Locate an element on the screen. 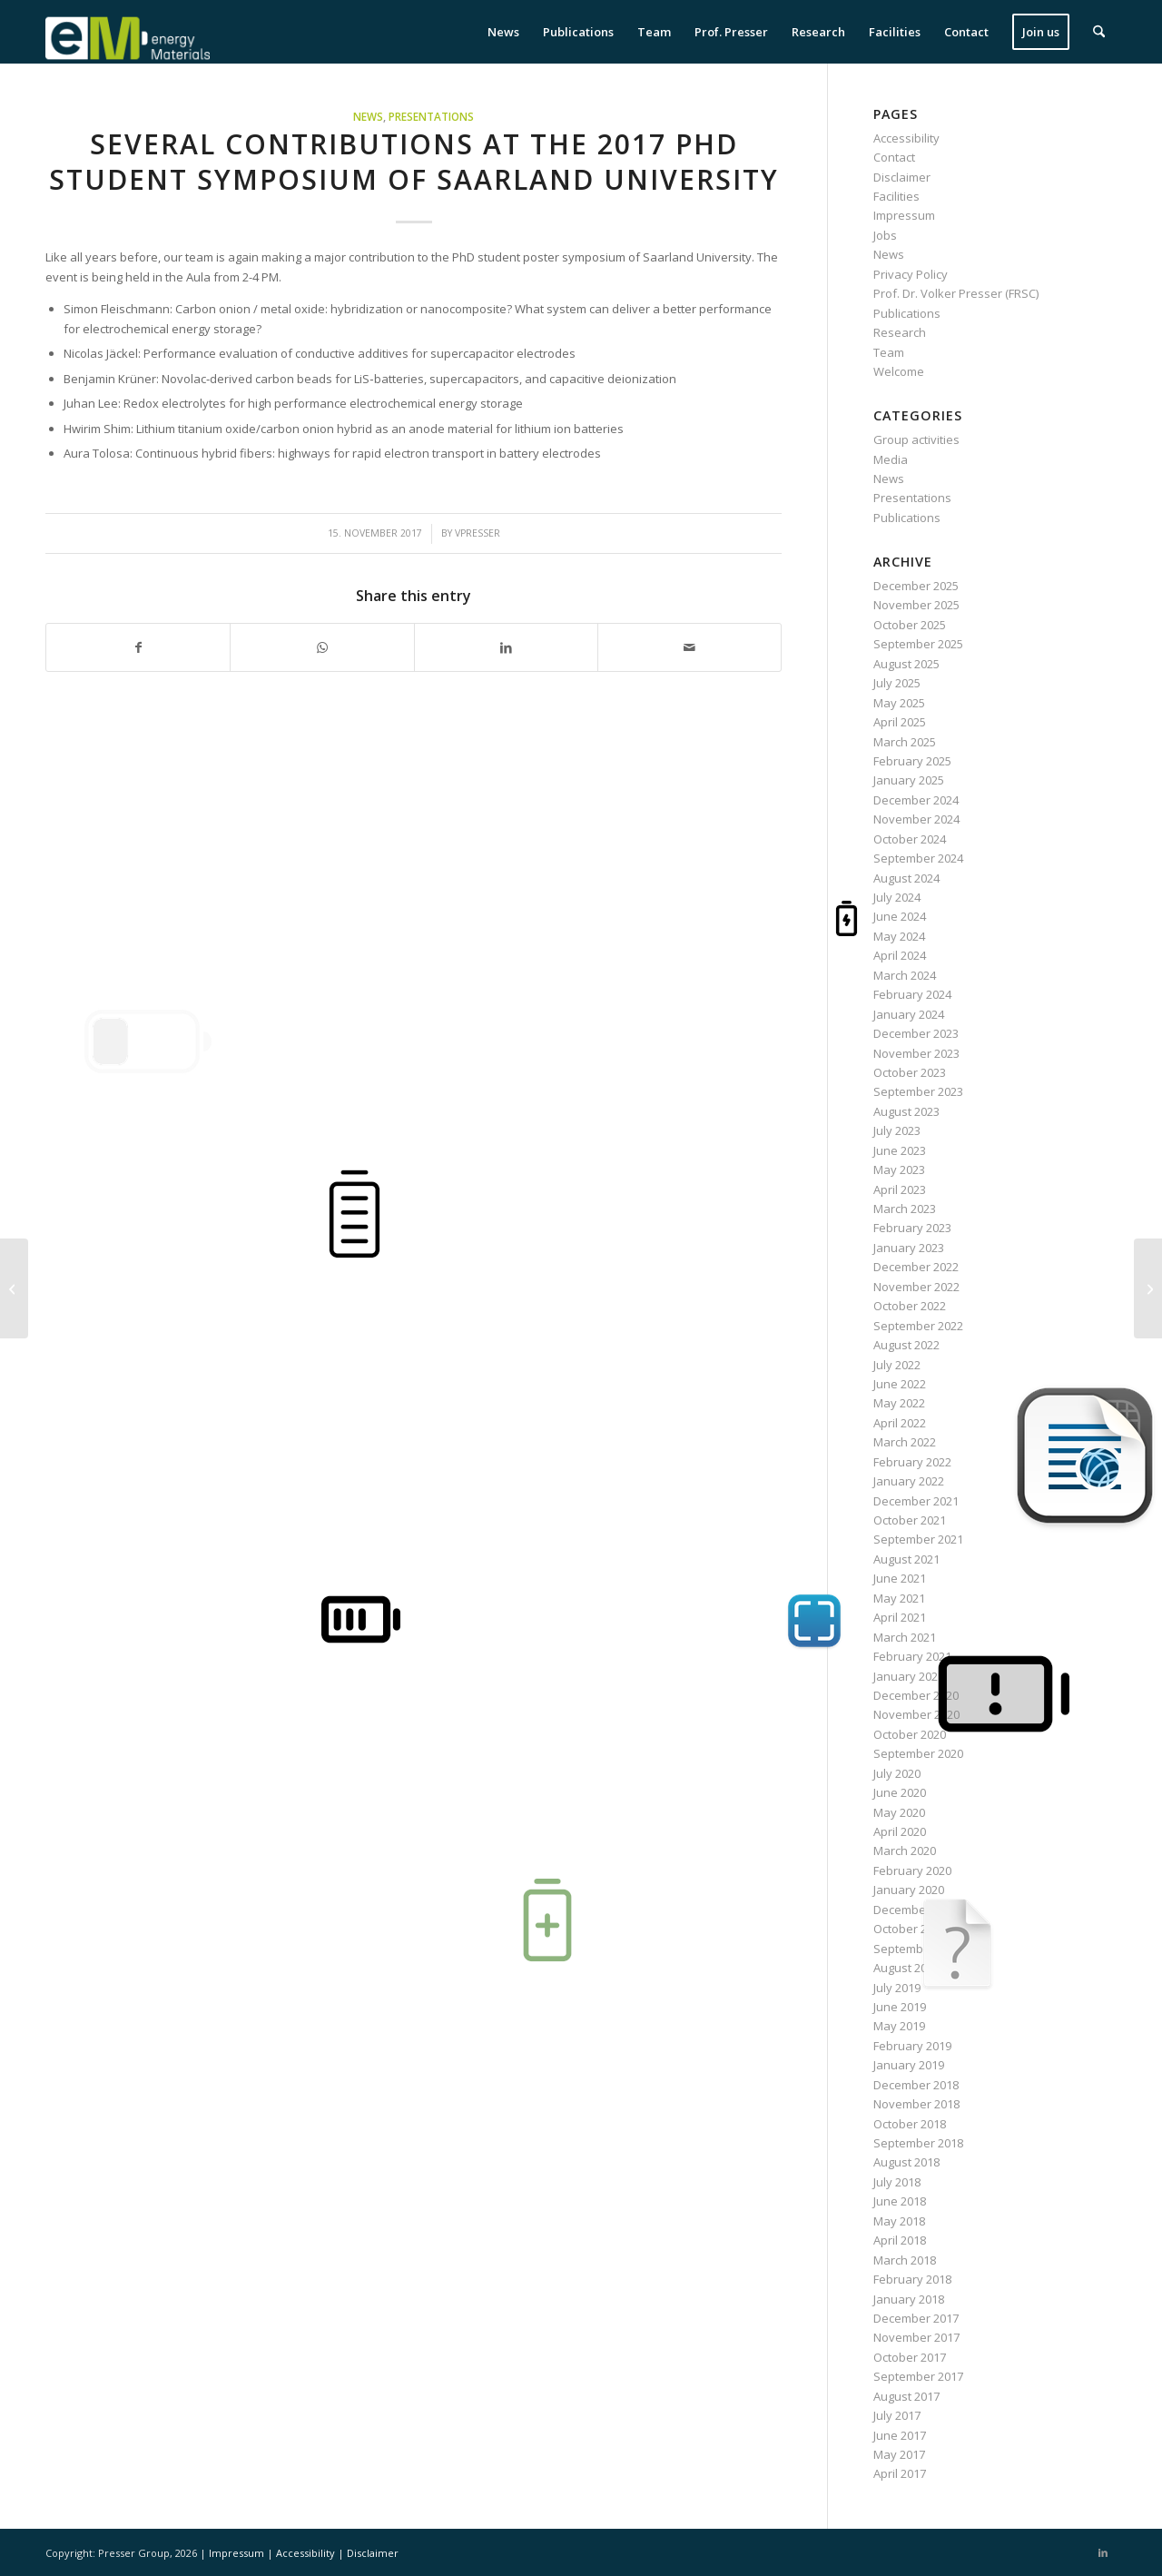  open libreoffice writer for web documents is located at coordinates (1085, 1456).